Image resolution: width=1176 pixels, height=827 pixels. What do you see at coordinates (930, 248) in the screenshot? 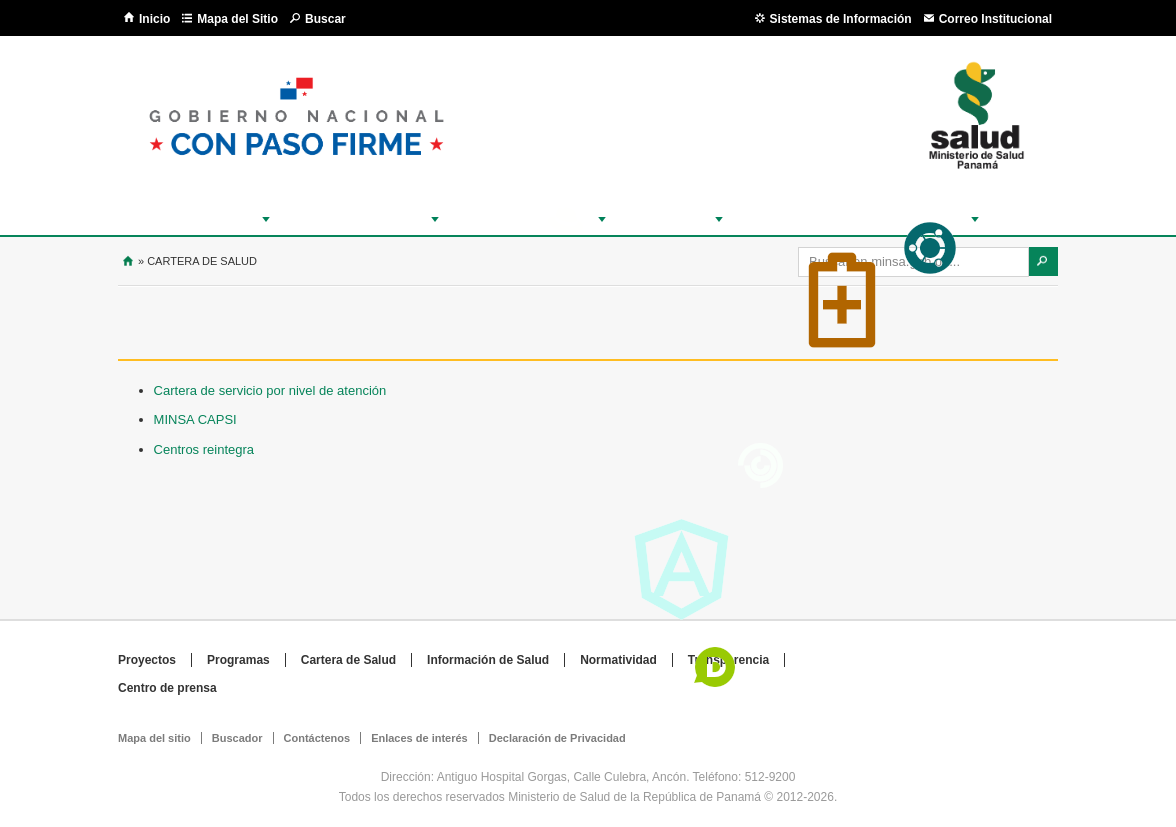
I see `launch ubuntu operating system` at bounding box center [930, 248].